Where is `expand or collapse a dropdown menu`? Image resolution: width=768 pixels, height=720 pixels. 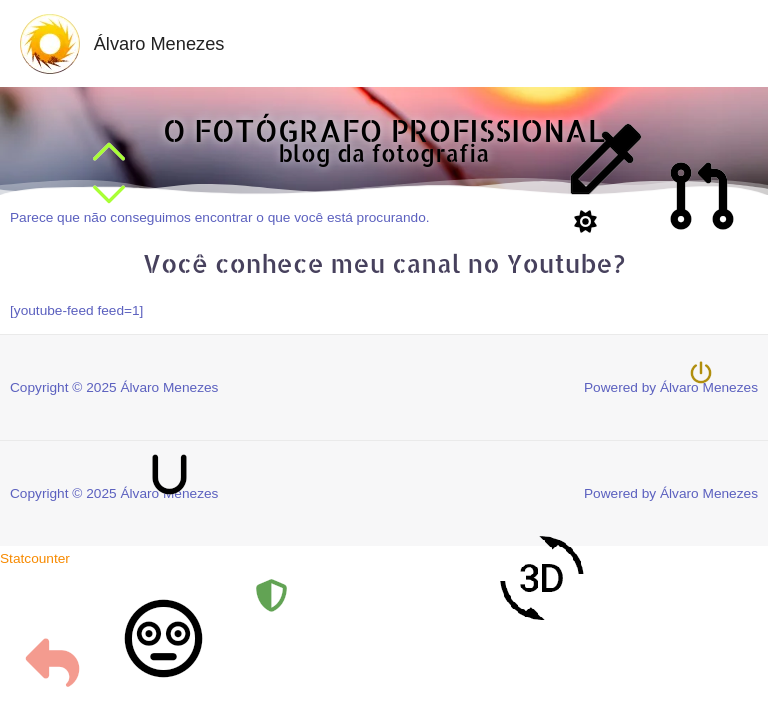 expand or collapse a dropdown menu is located at coordinates (109, 173).